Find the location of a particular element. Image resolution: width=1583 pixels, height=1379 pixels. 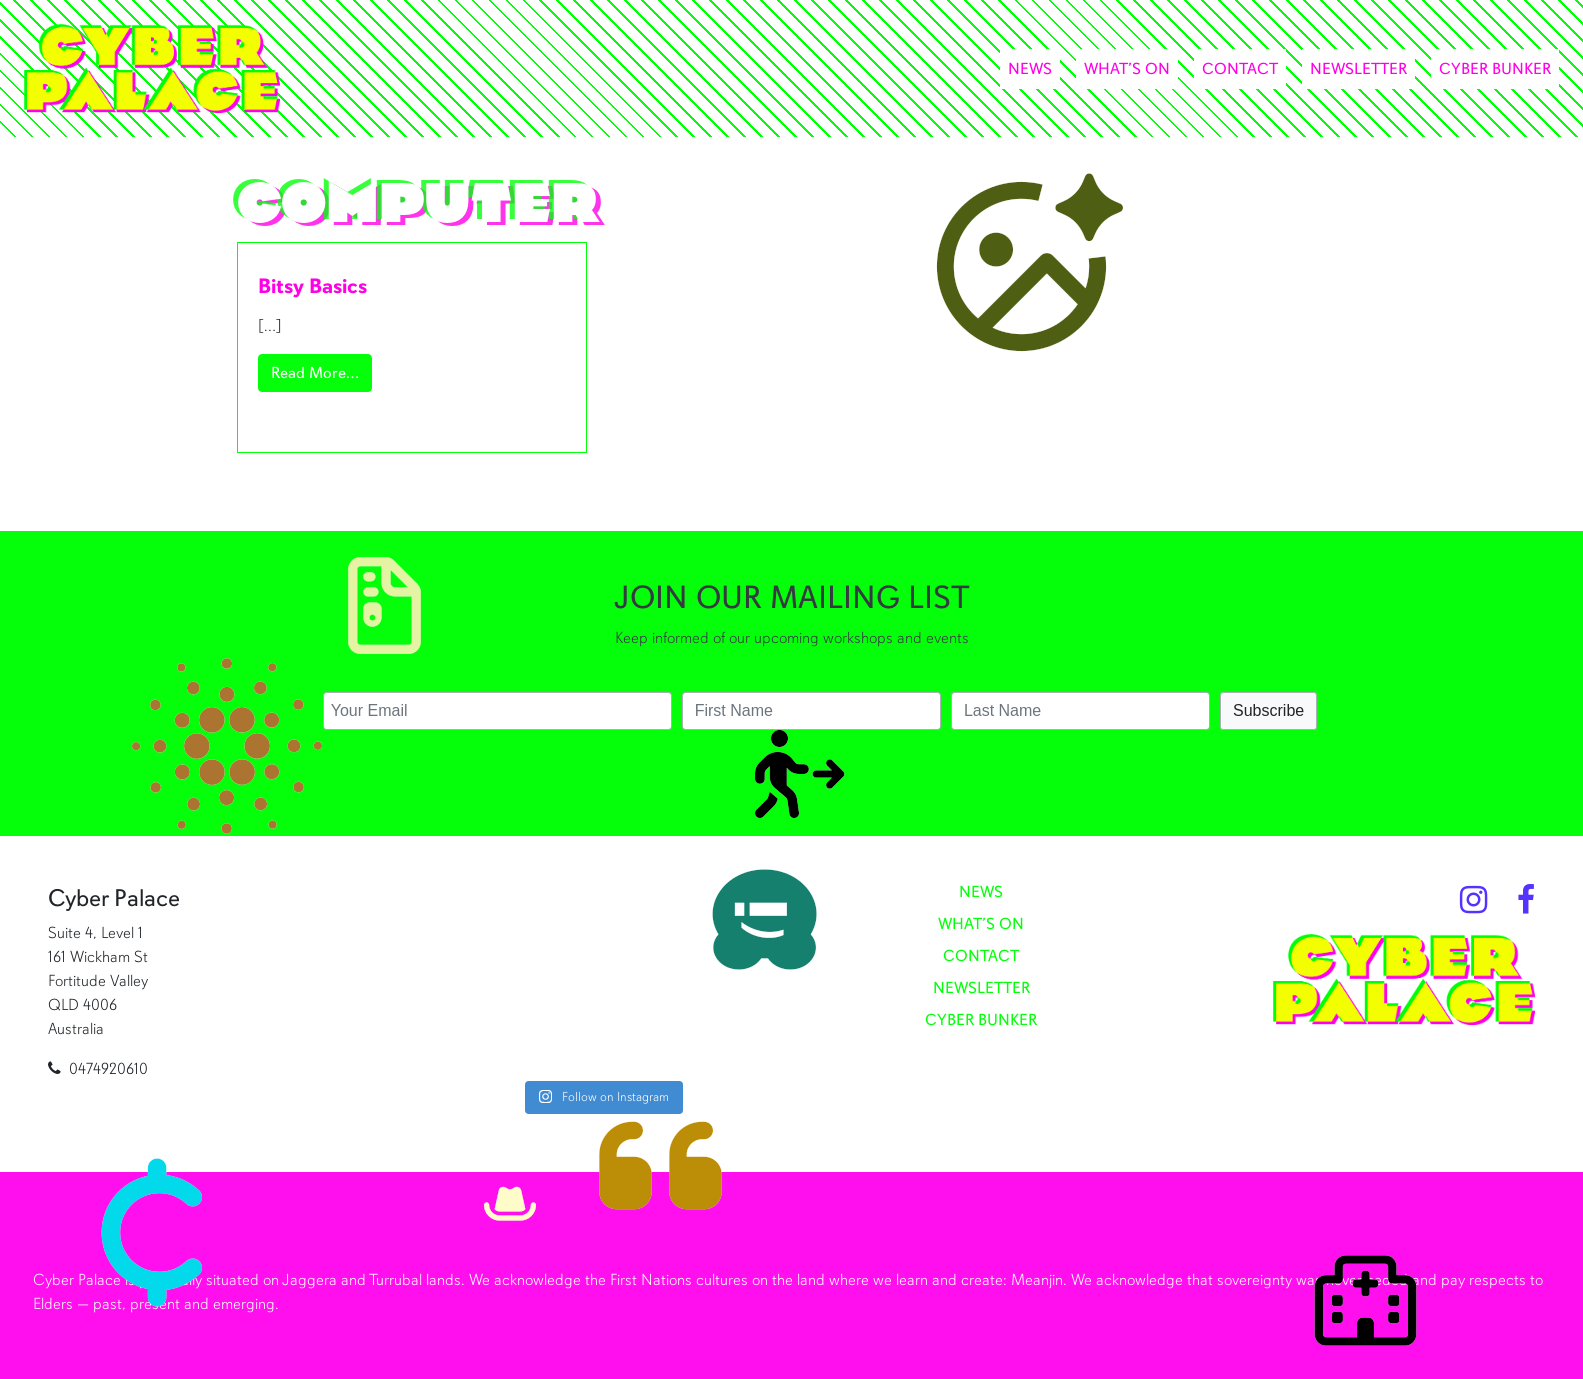

visit wpbeginner wordpress tutorials is located at coordinates (764, 919).